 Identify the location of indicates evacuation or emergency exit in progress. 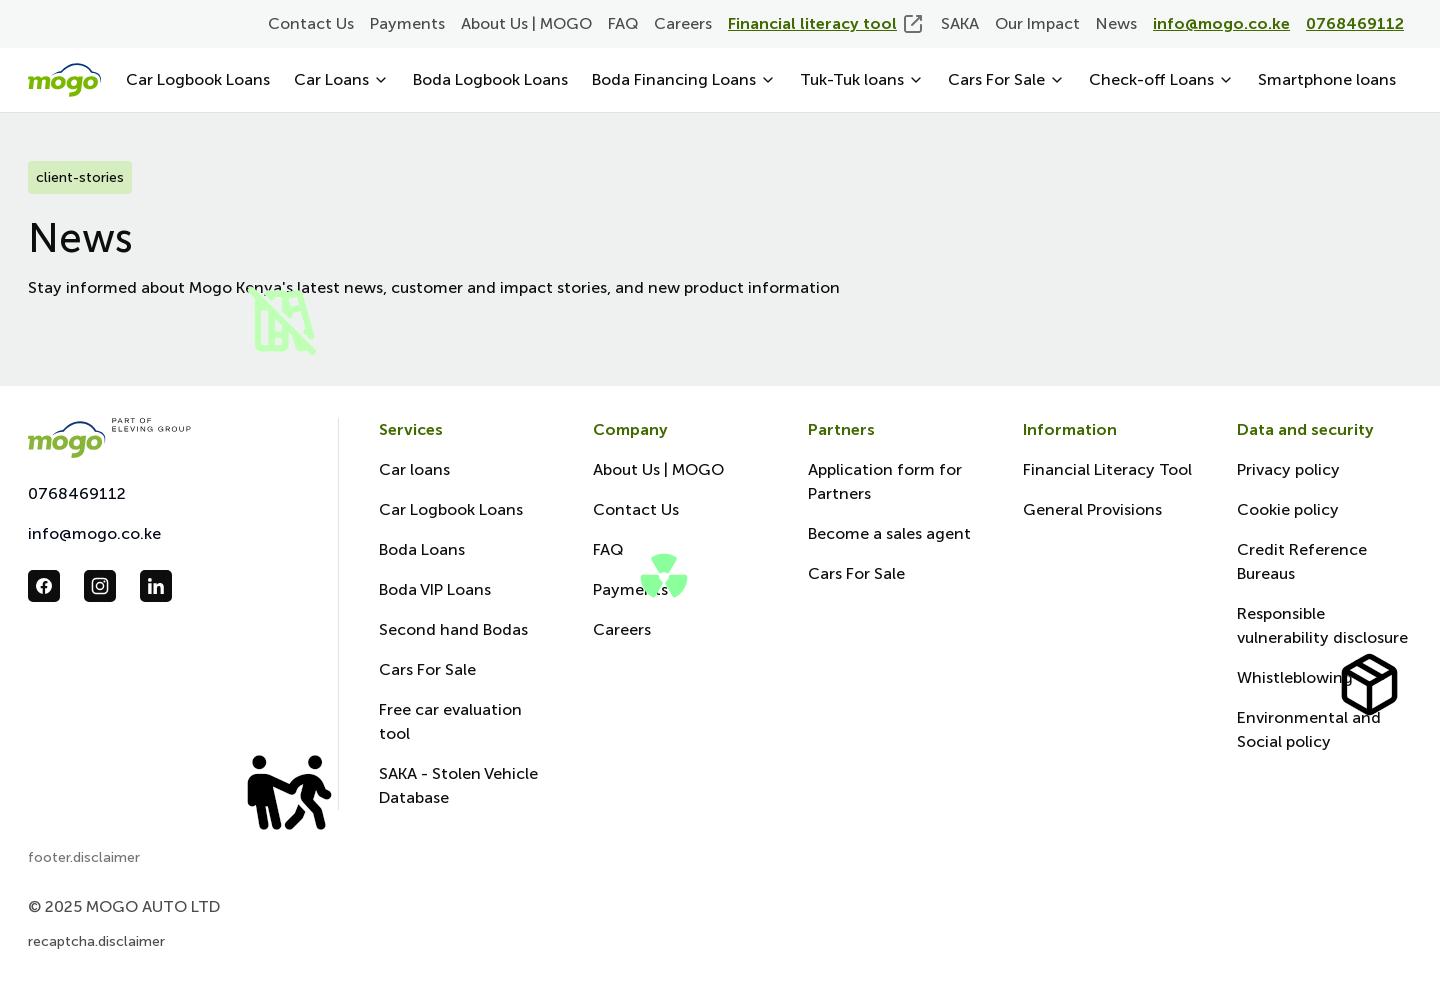
(289, 792).